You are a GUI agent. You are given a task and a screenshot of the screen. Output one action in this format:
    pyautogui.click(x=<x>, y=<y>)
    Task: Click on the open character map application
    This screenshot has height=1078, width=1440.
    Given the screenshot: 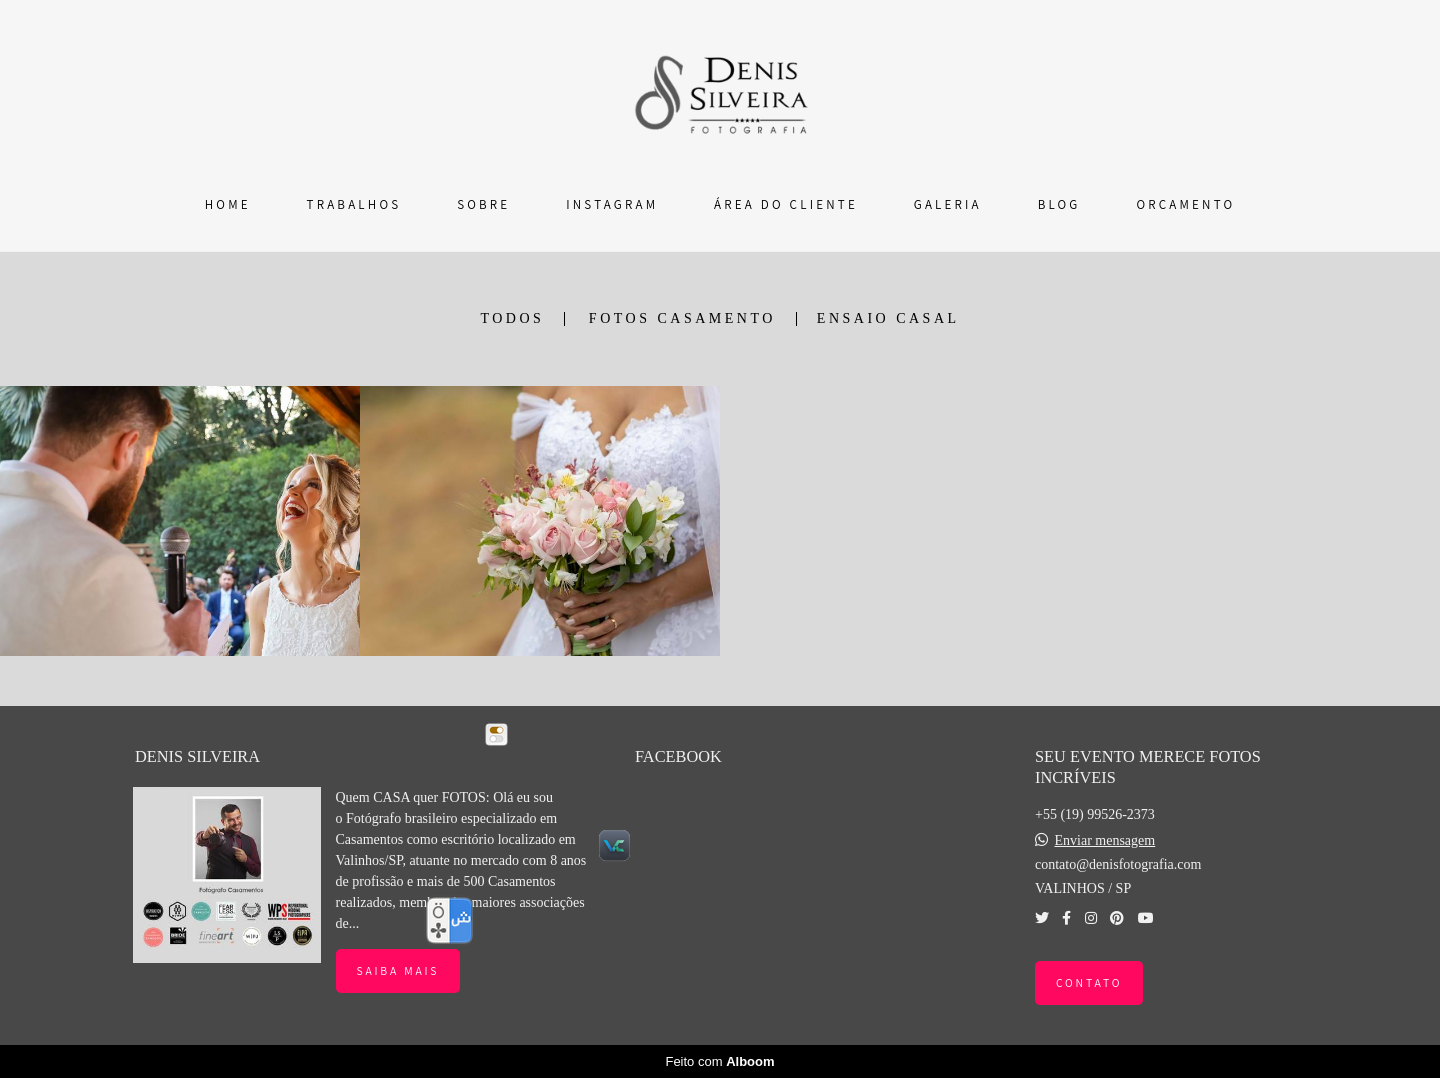 What is the action you would take?
    pyautogui.click(x=449, y=920)
    